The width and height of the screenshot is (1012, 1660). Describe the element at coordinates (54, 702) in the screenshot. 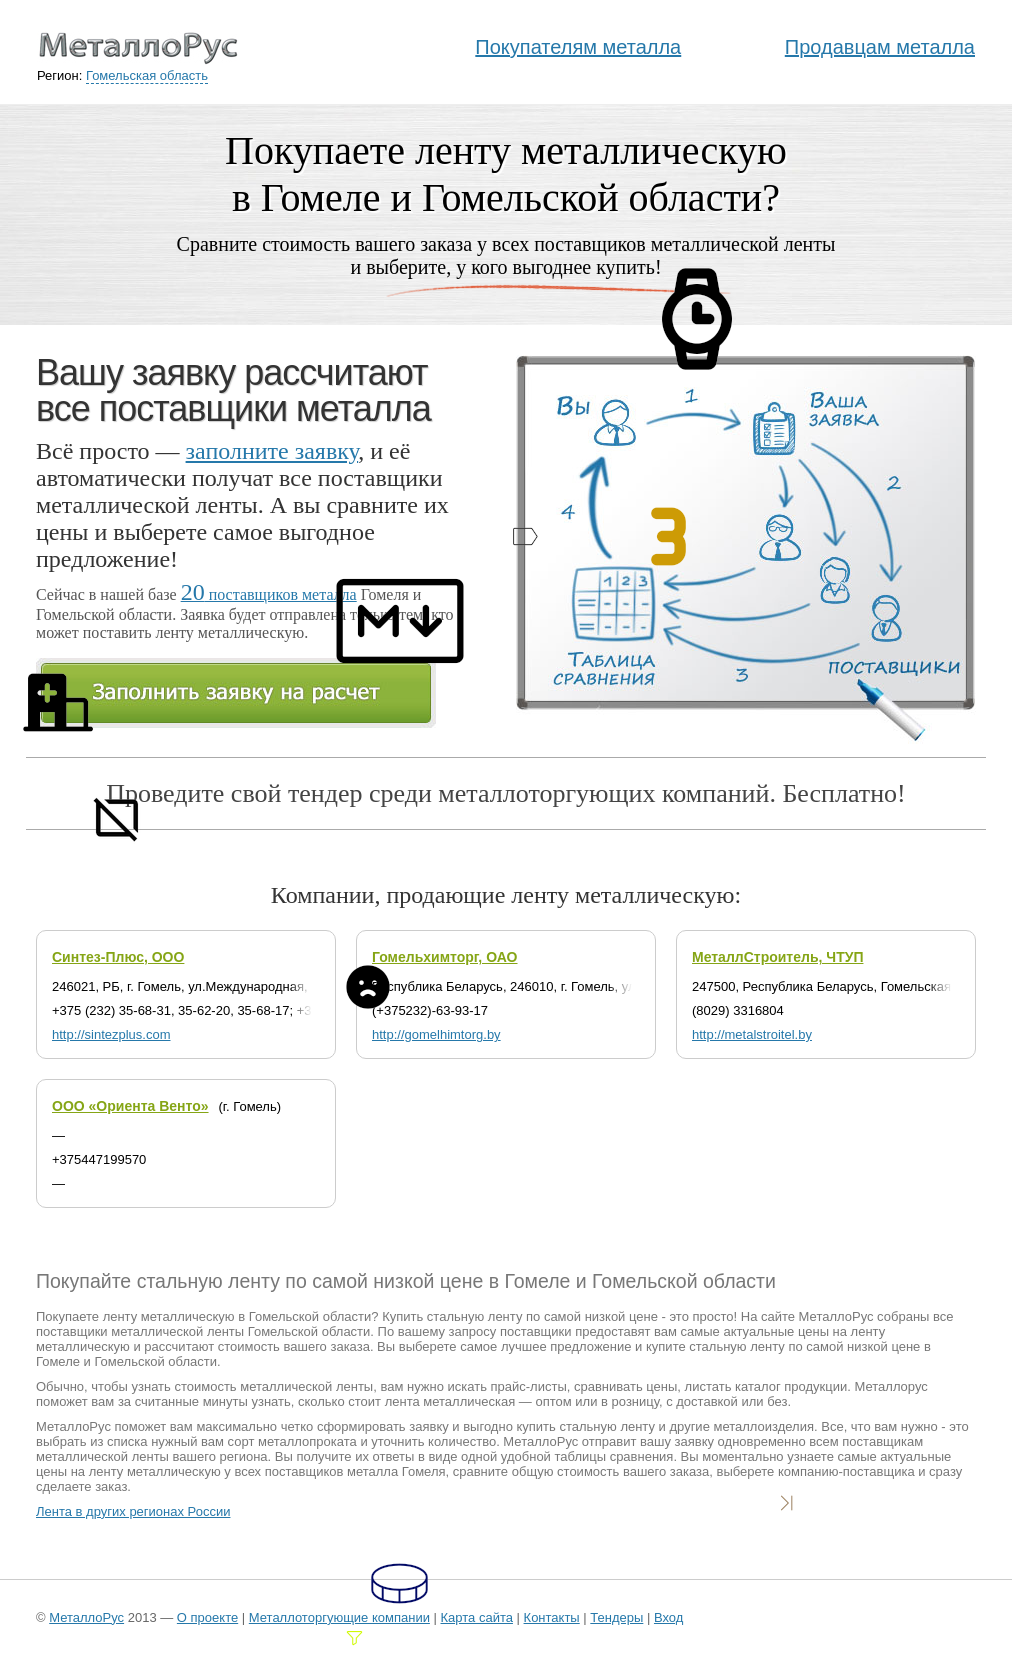

I see `find nearby hospitals or medical facilities` at that location.